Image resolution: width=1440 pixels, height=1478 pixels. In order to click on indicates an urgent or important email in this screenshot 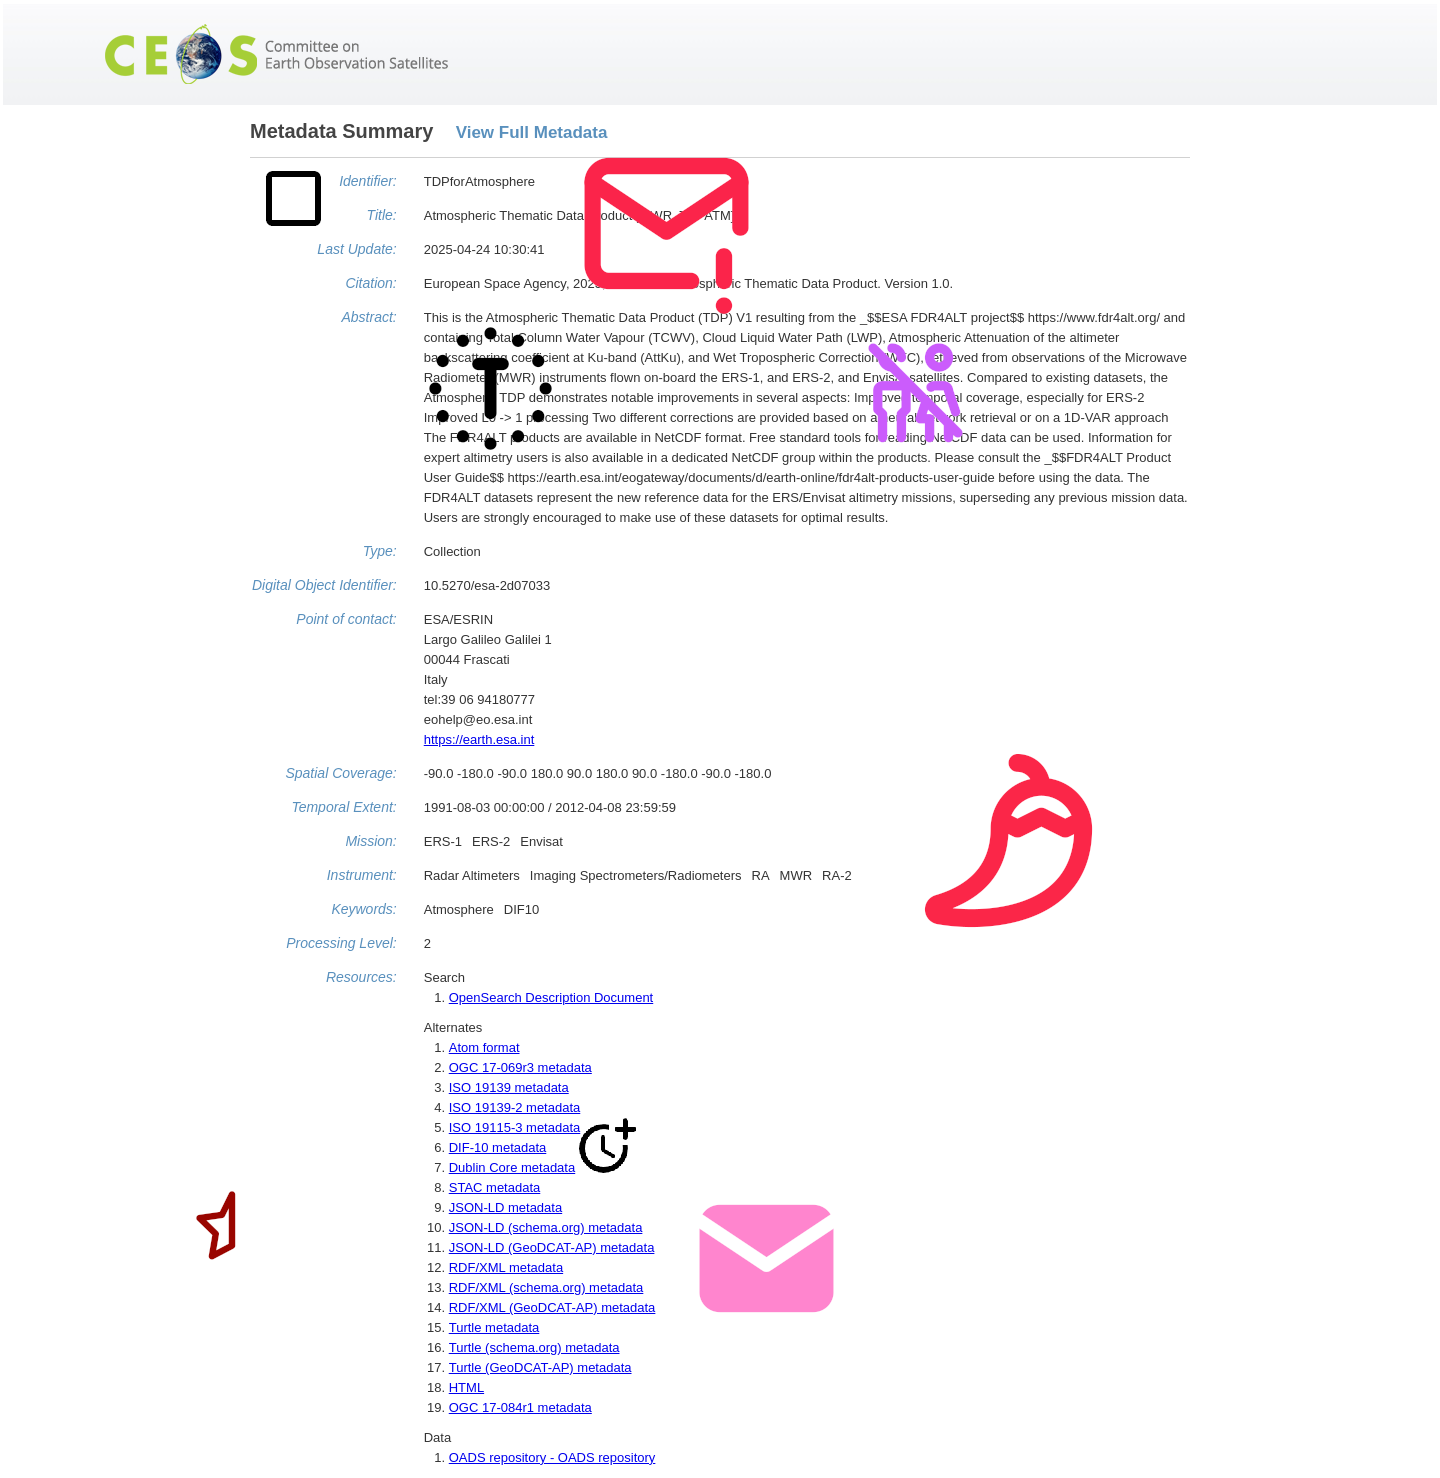, I will do `click(666, 223)`.